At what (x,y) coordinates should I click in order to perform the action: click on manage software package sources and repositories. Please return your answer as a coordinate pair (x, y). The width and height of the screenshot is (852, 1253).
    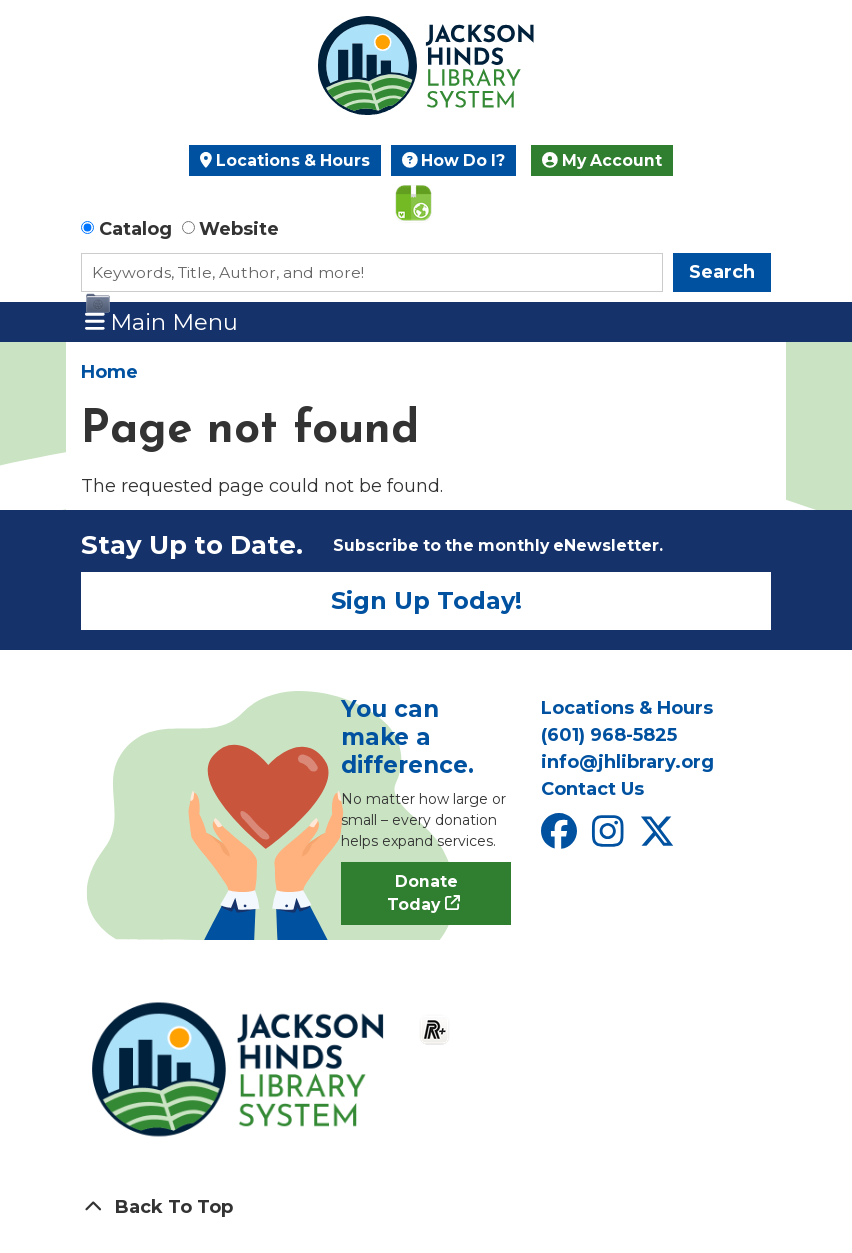
    Looking at the image, I should click on (413, 203).